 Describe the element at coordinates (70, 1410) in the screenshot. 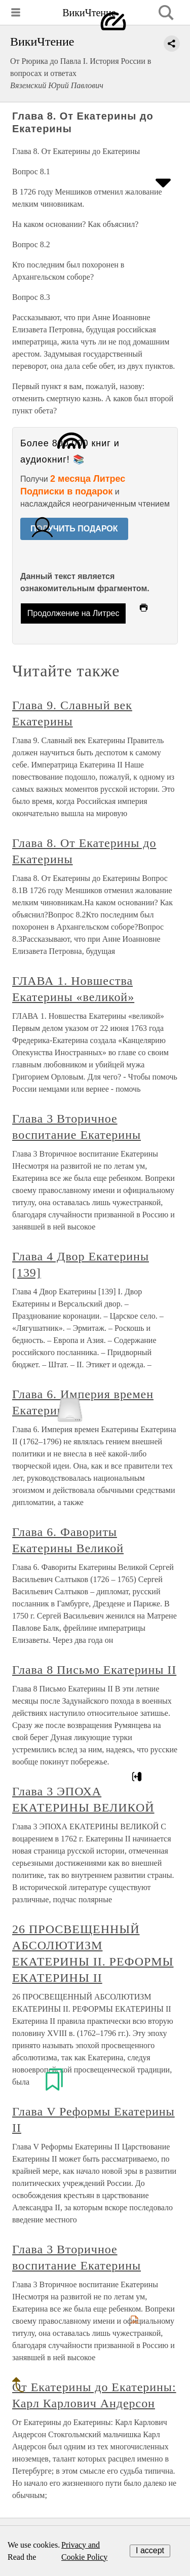

I see `access scanner device settings` at that location.